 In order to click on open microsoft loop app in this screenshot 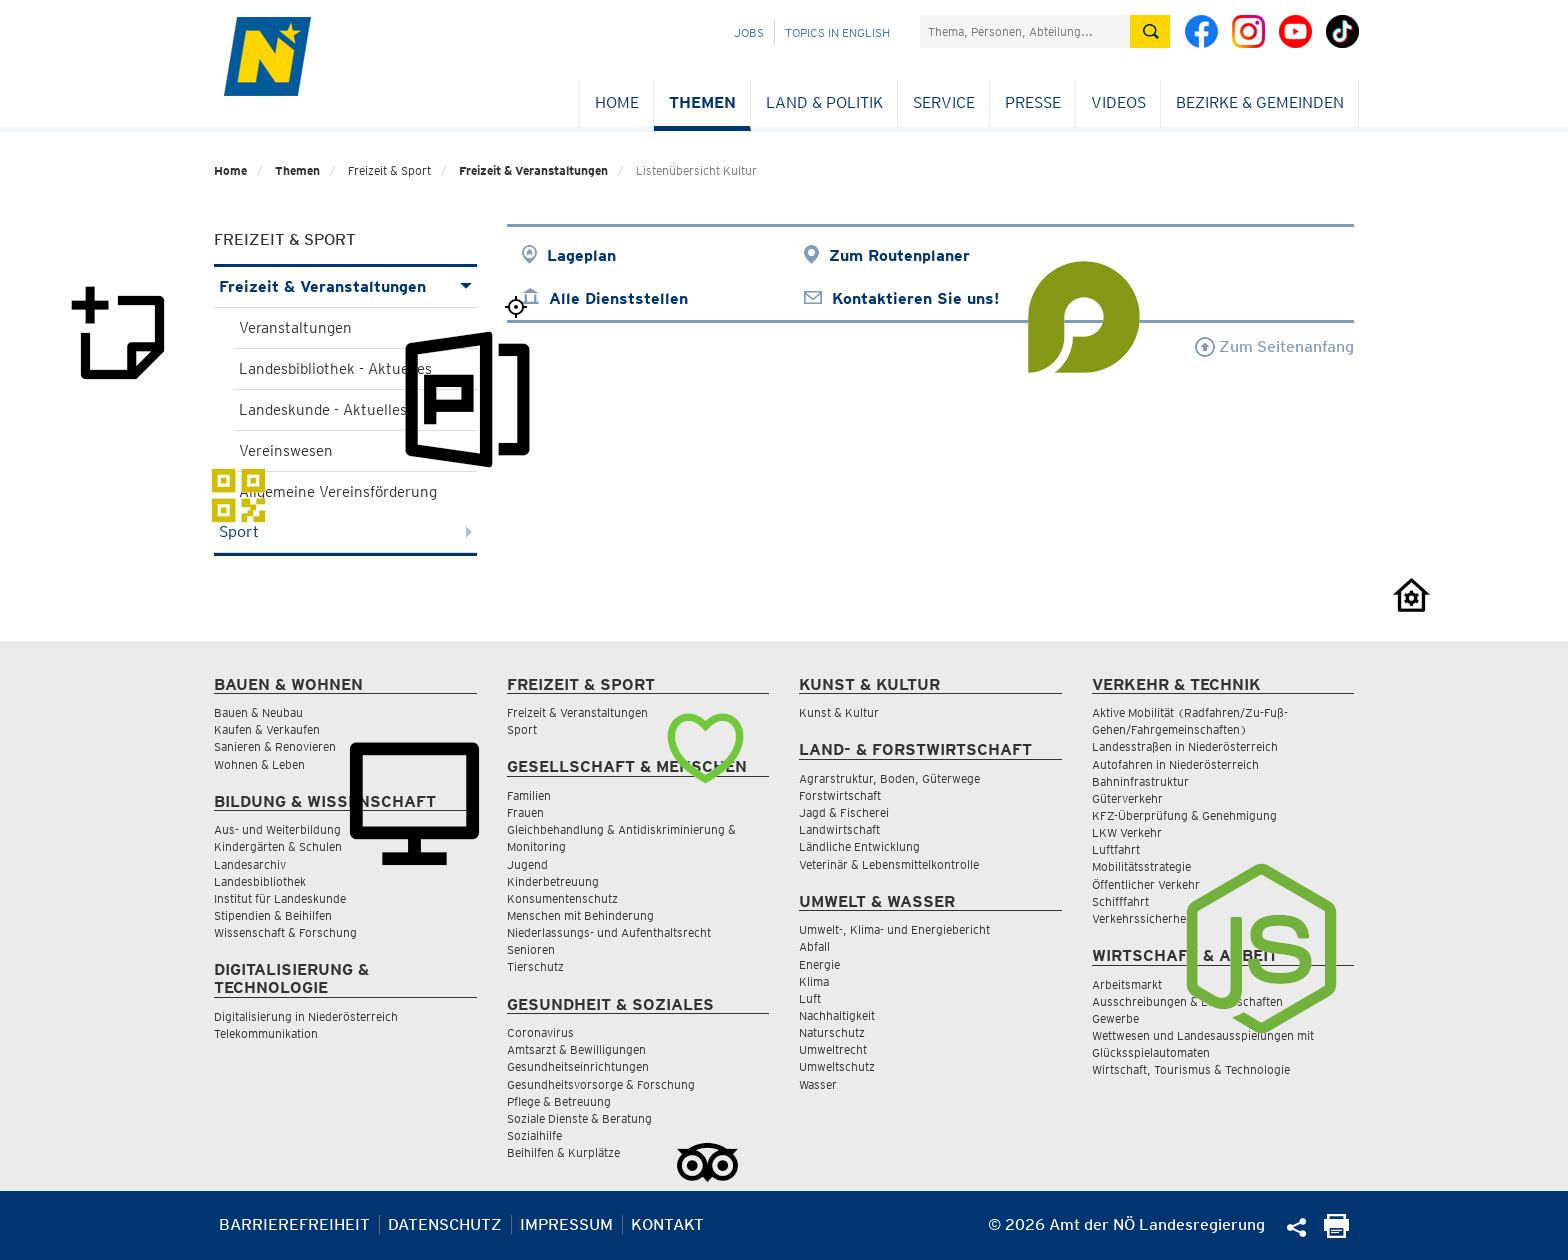, I will do `click(1084, 317)`.